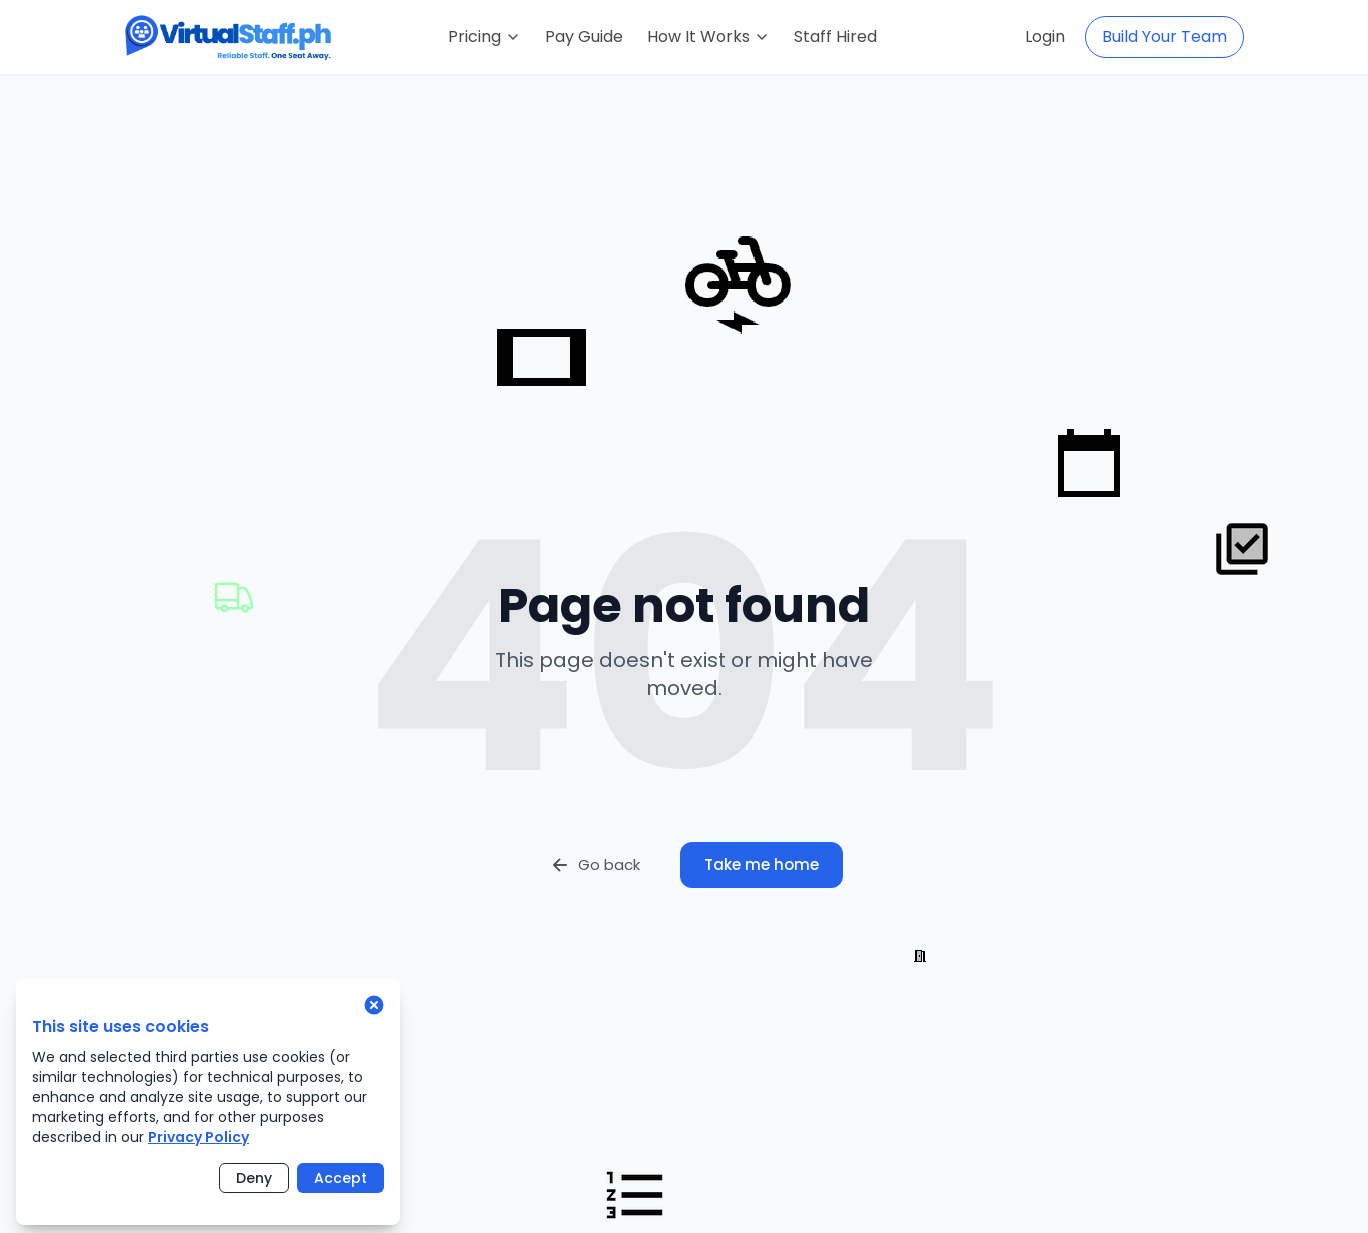 This screenshot has height=1233, width=1368. What do you see at coordinates (920, 956) in the screenshot?
I see `enter or access a meeting room` at bounding box center [920, 956].